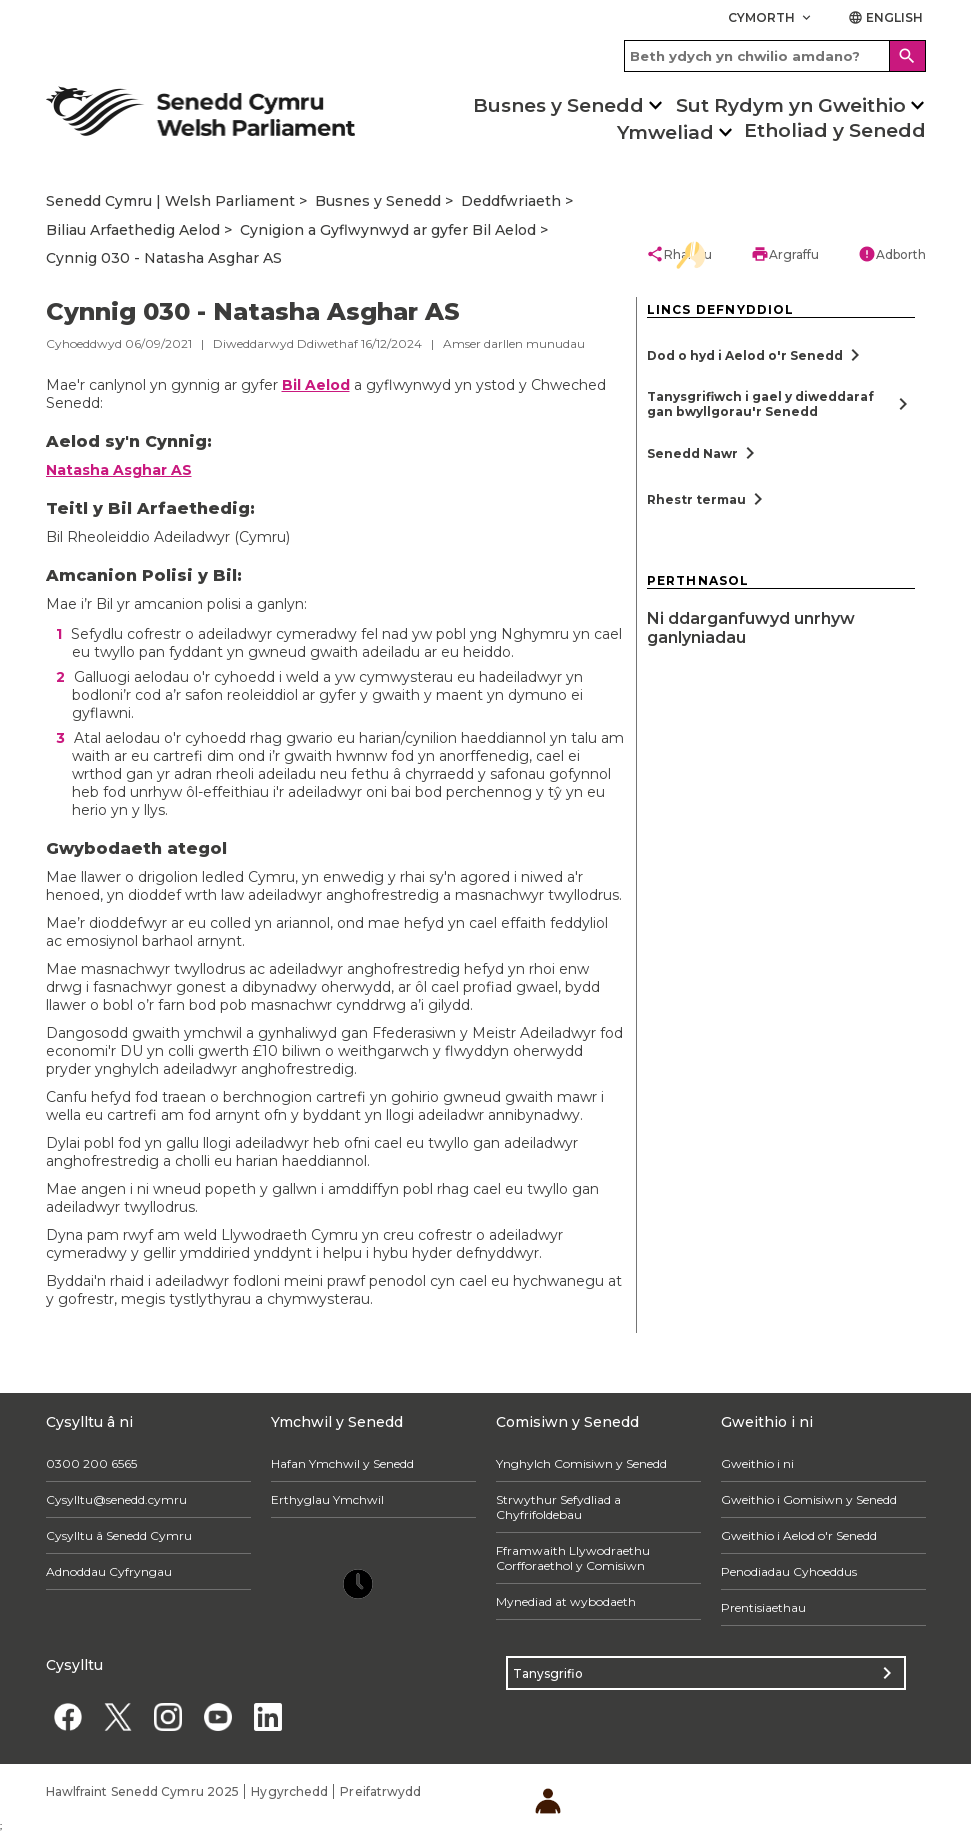  I want to click on view message timestamps, so click(358, 1584).